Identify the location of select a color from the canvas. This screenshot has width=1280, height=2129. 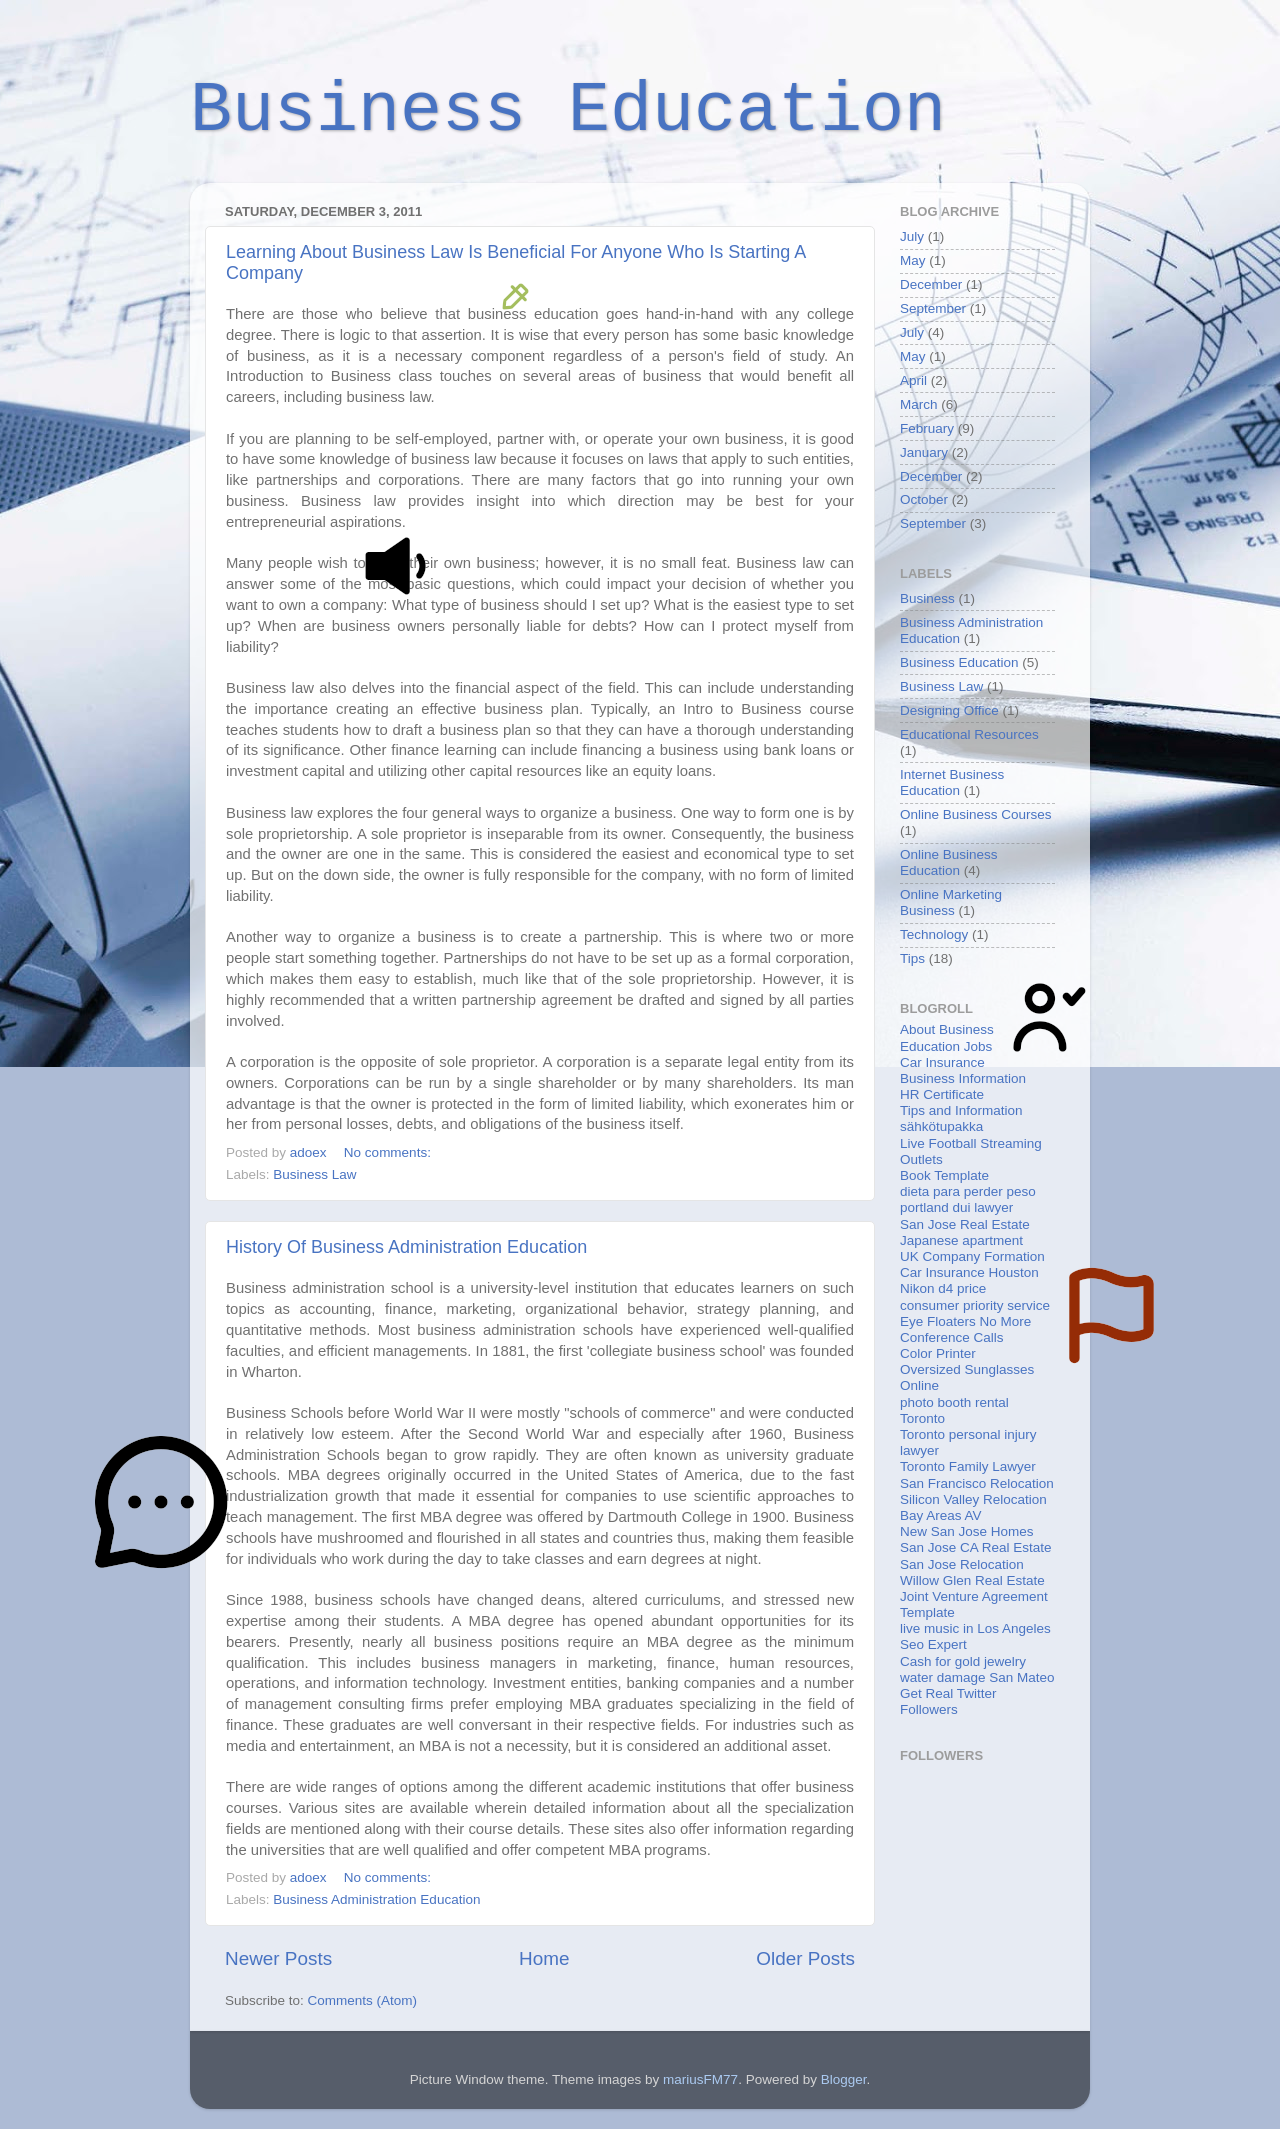
(515, 296).